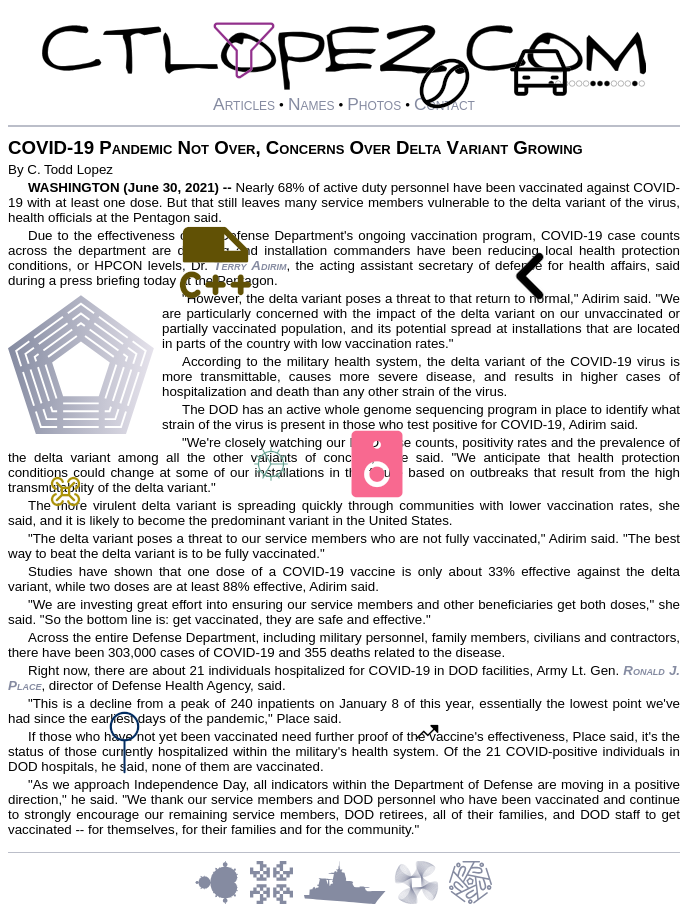 The height and width of the screenshot is (914, 688). I want to click on access vehicle or car-related features, so click(540, 73).